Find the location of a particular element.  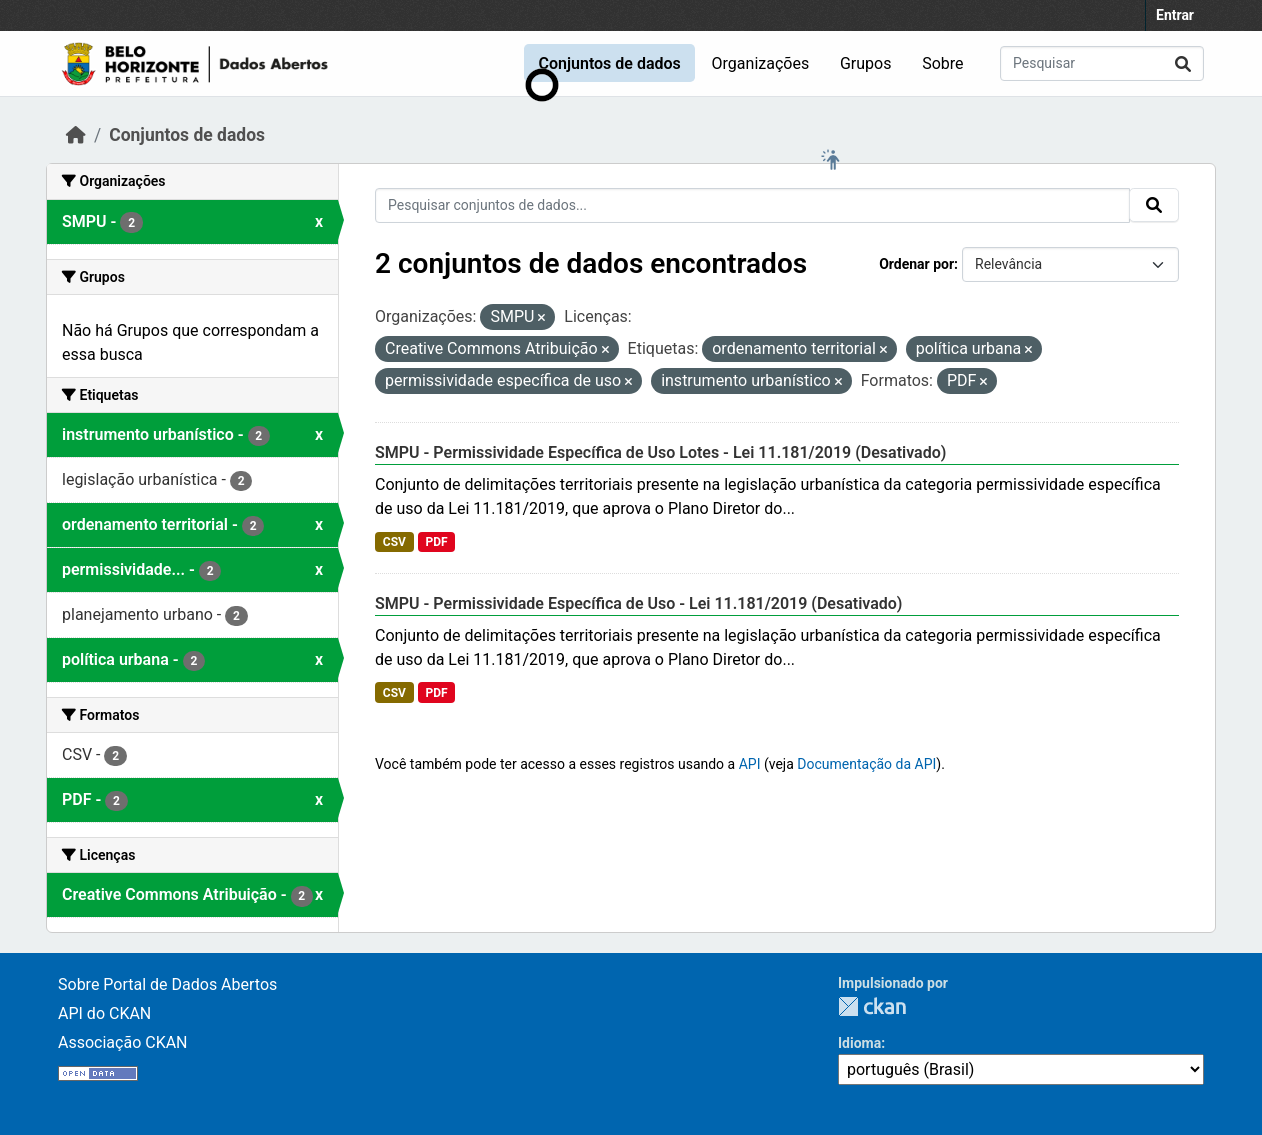

indicates a person with high energy or activity is located at coordinates (832, 160).